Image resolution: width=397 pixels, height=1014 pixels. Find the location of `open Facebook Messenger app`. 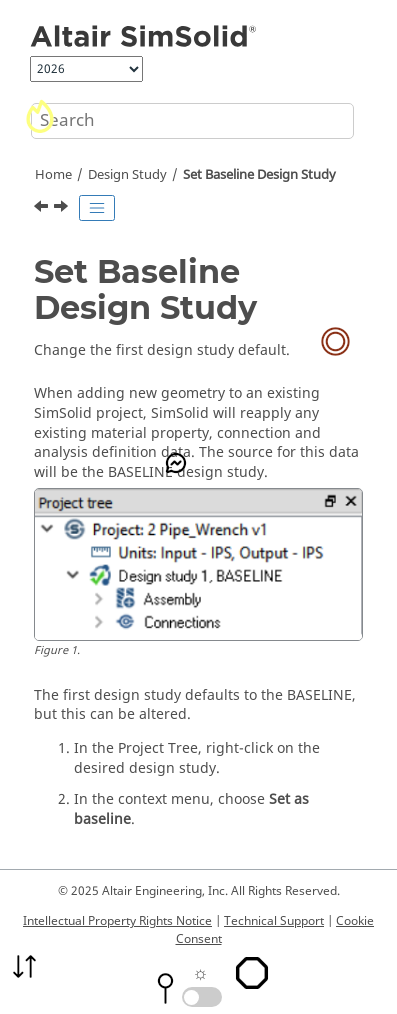

open Facebook Messenger app is located at coordinates (176, 463).